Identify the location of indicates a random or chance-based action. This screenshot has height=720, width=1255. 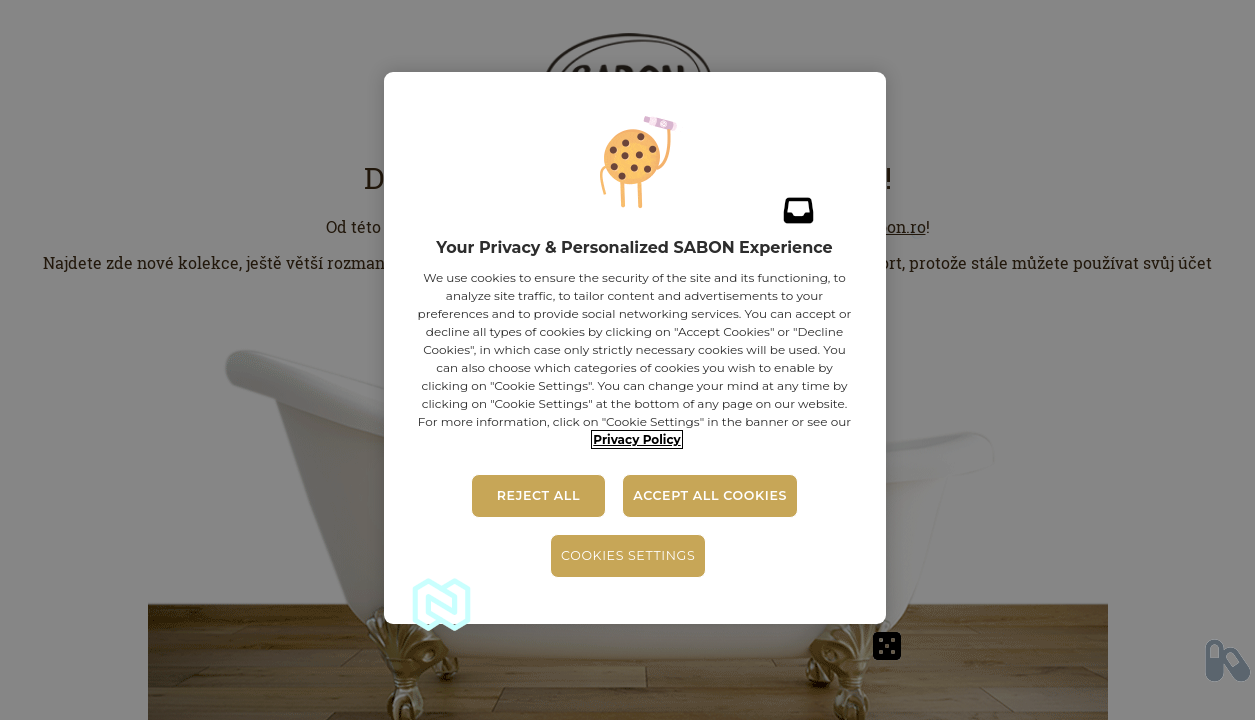
(887, 646).